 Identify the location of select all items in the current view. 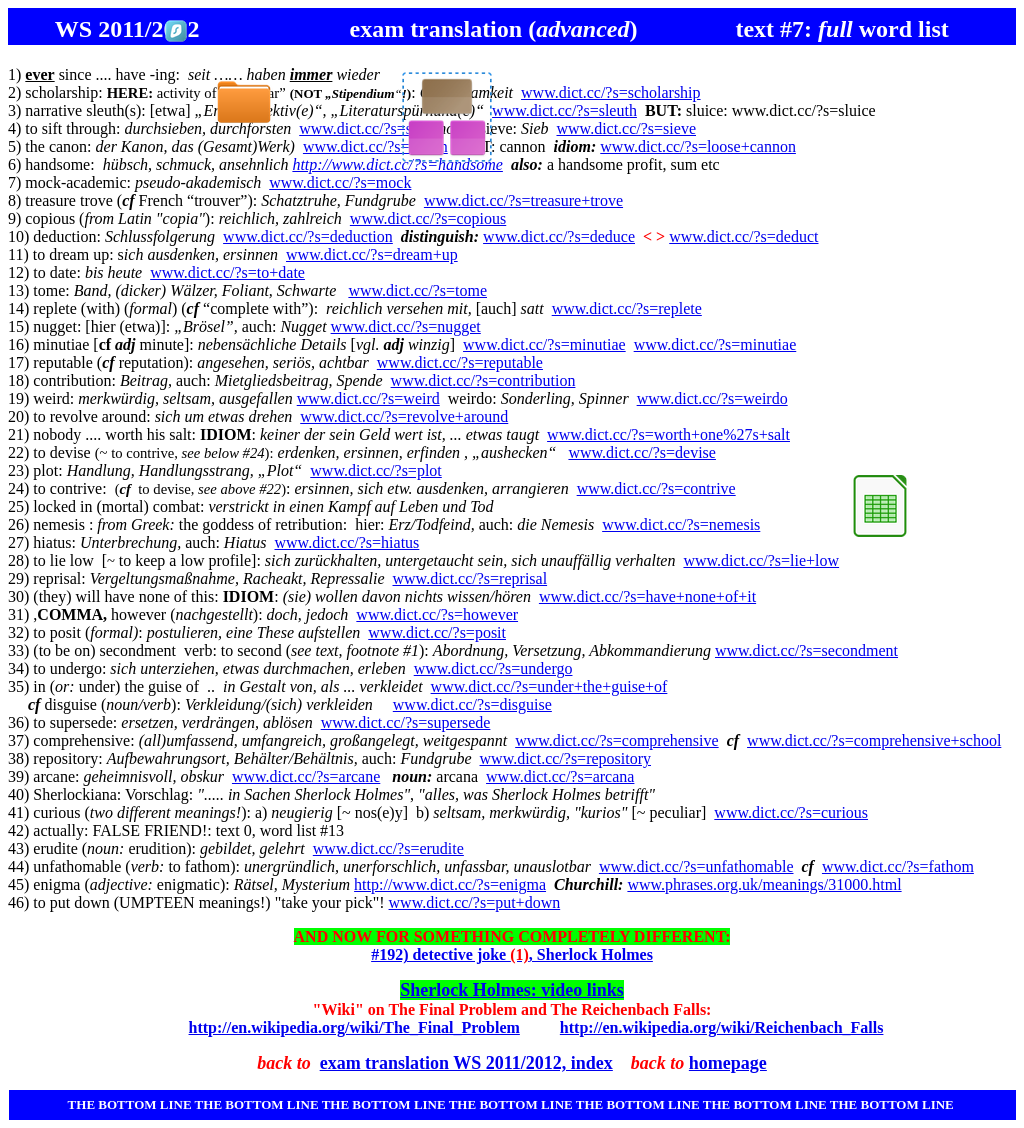
(447, 117).